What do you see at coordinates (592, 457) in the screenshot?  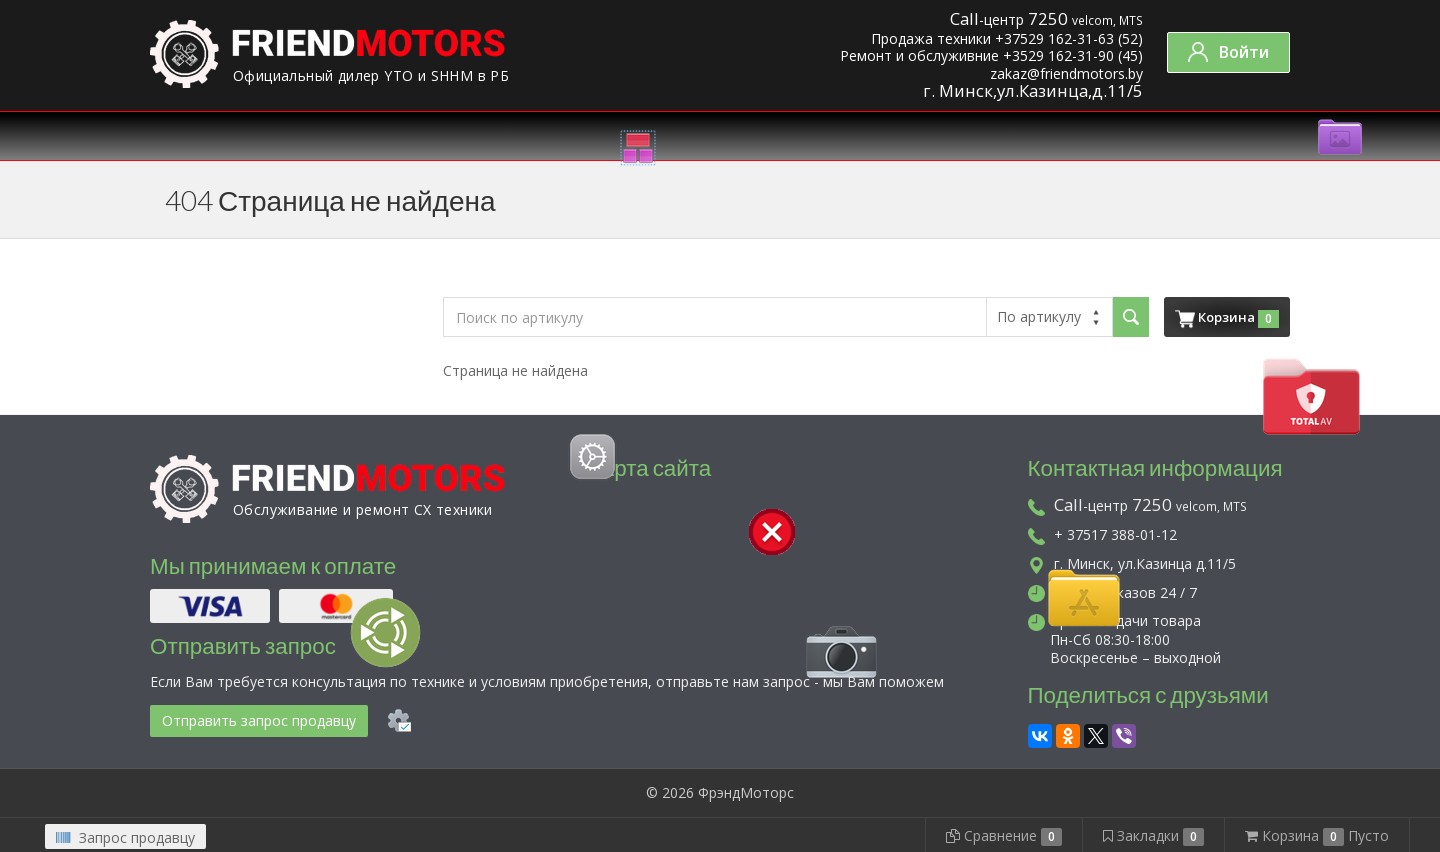 I see `open system preferences` at bounding box center [592, 457].